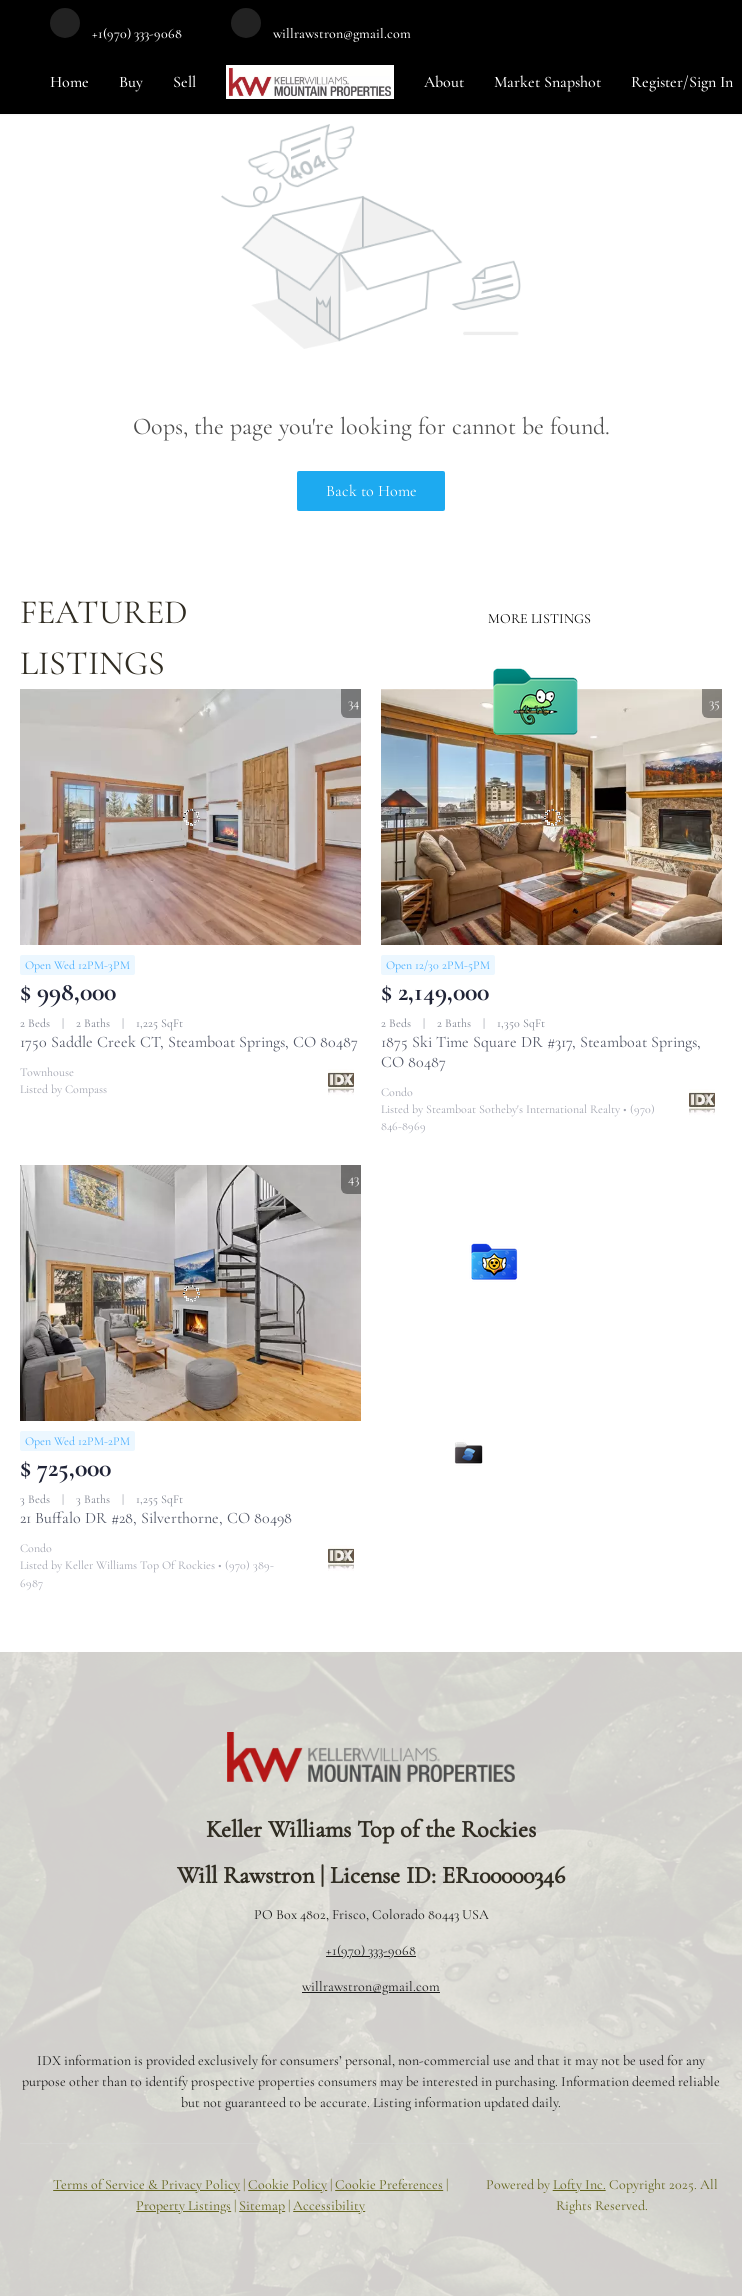 Image resolution: width=742 pixels, height=2296 pixels. I want to click on open notepad++ project folder, so click(535, 704).